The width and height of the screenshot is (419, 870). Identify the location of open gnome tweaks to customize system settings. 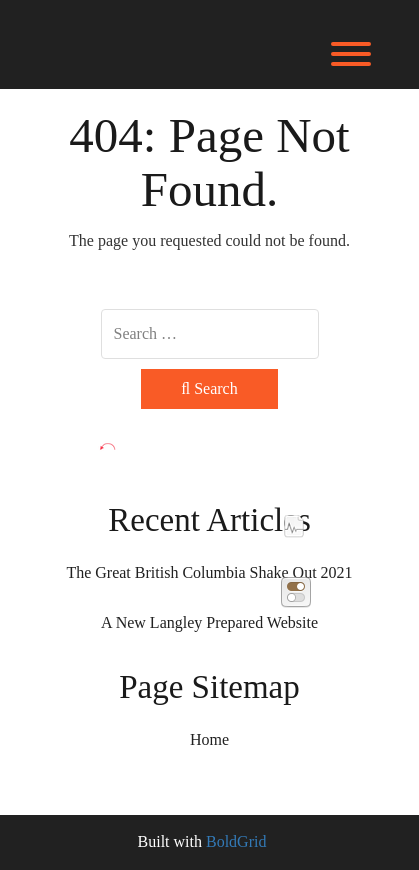
(296, 592).